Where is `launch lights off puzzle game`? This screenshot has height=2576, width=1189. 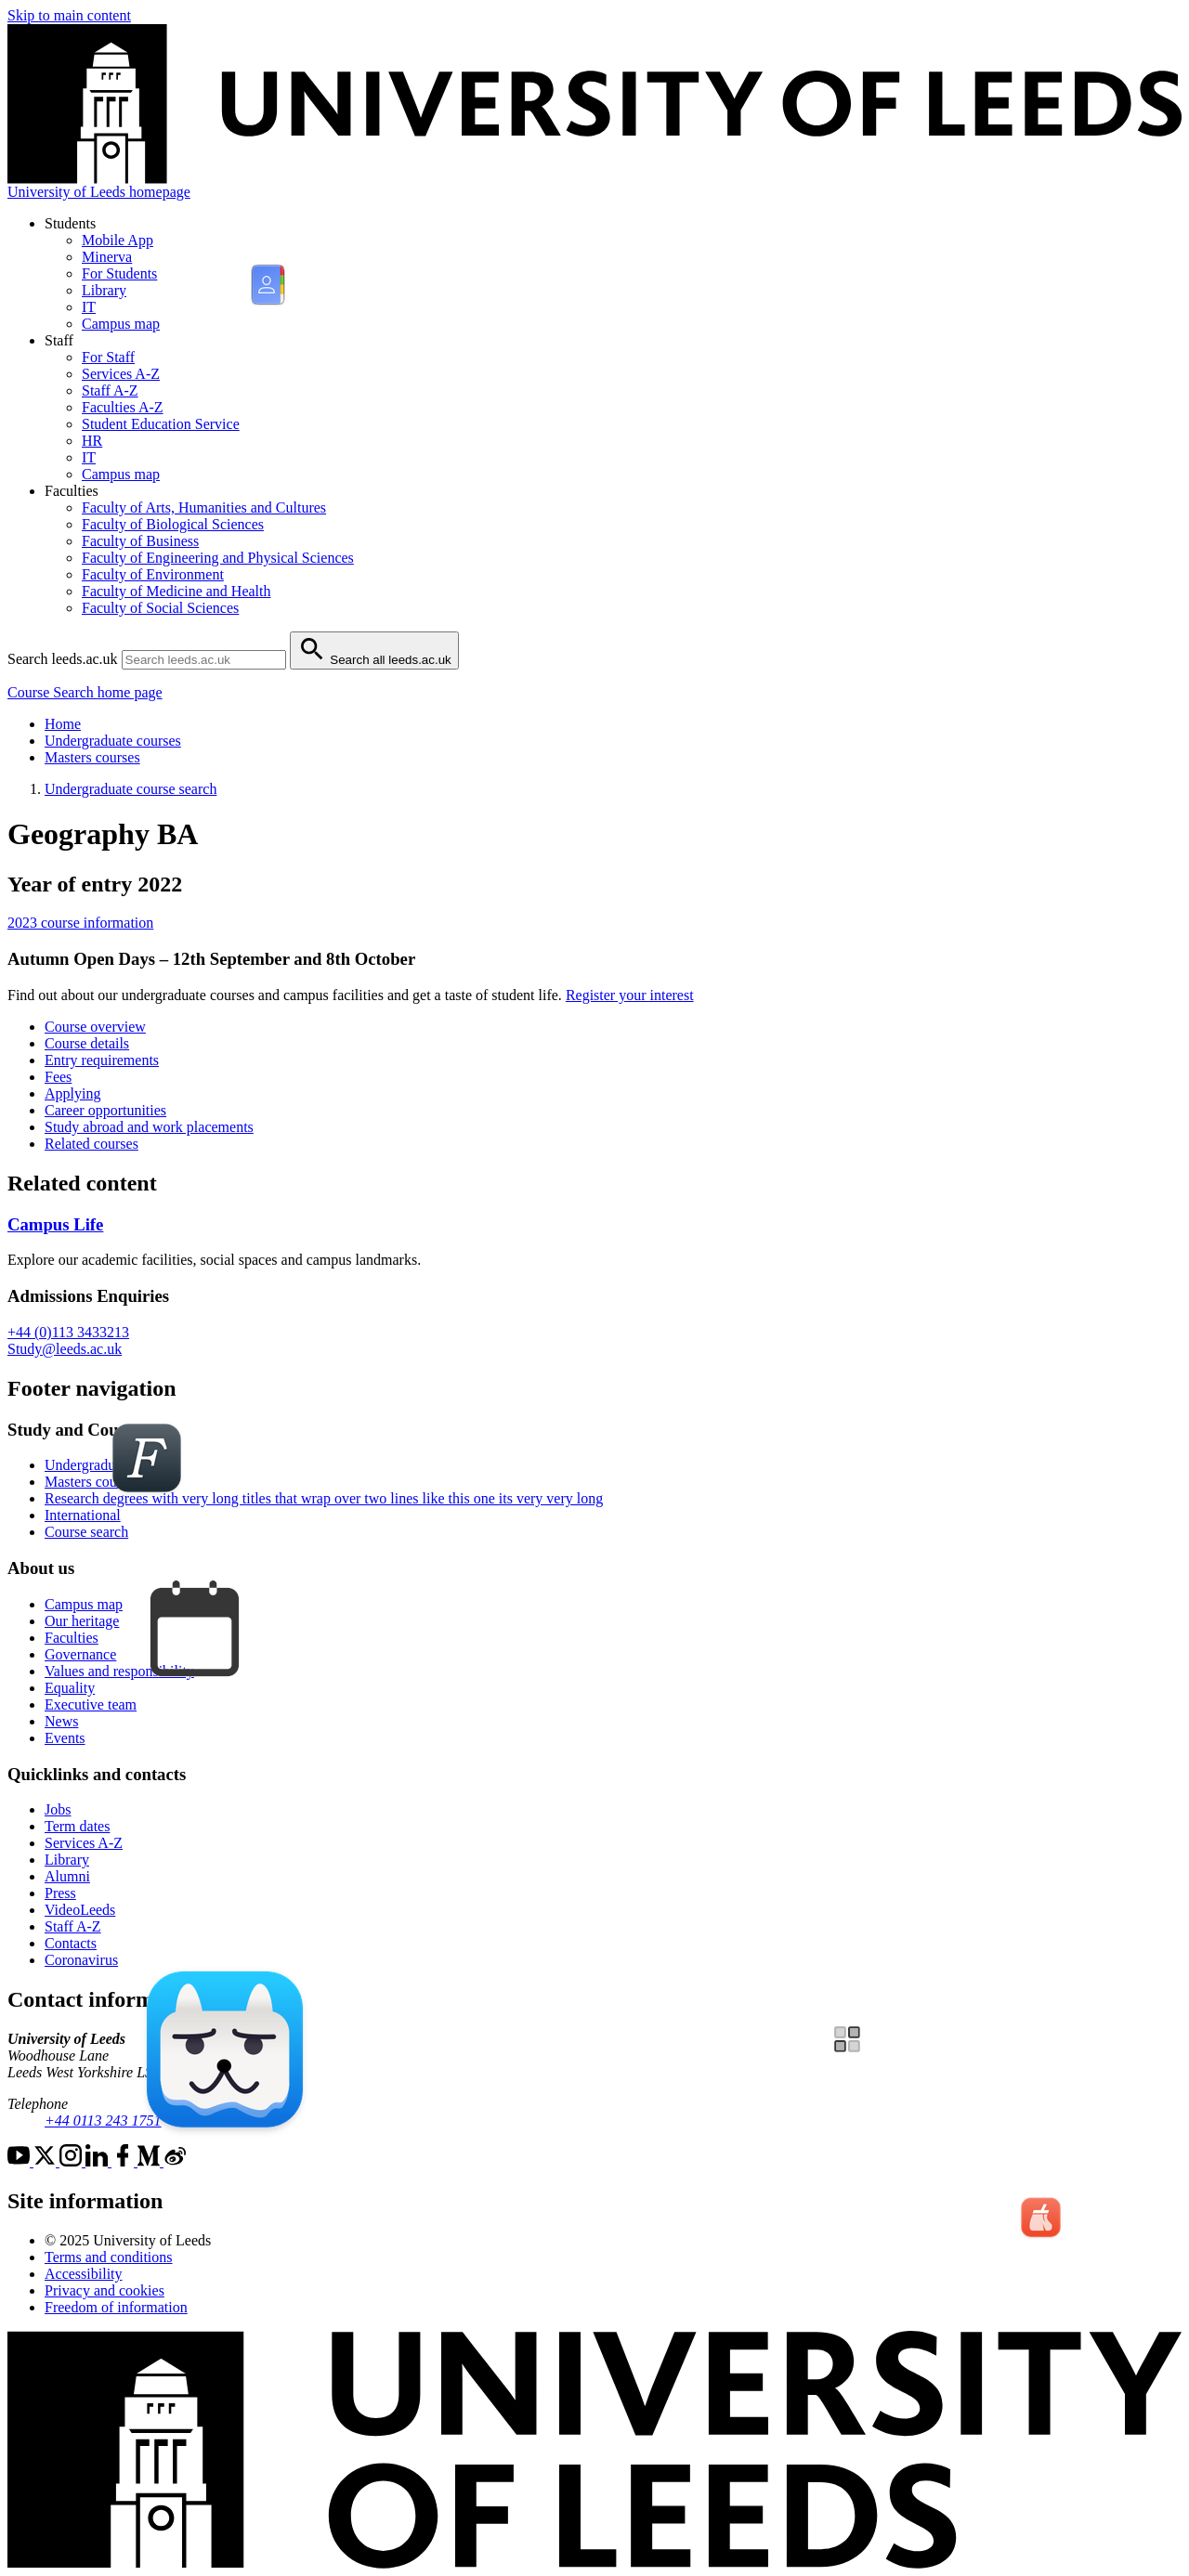
launch lights off puzzle game is located at coordinates (848, 2040).